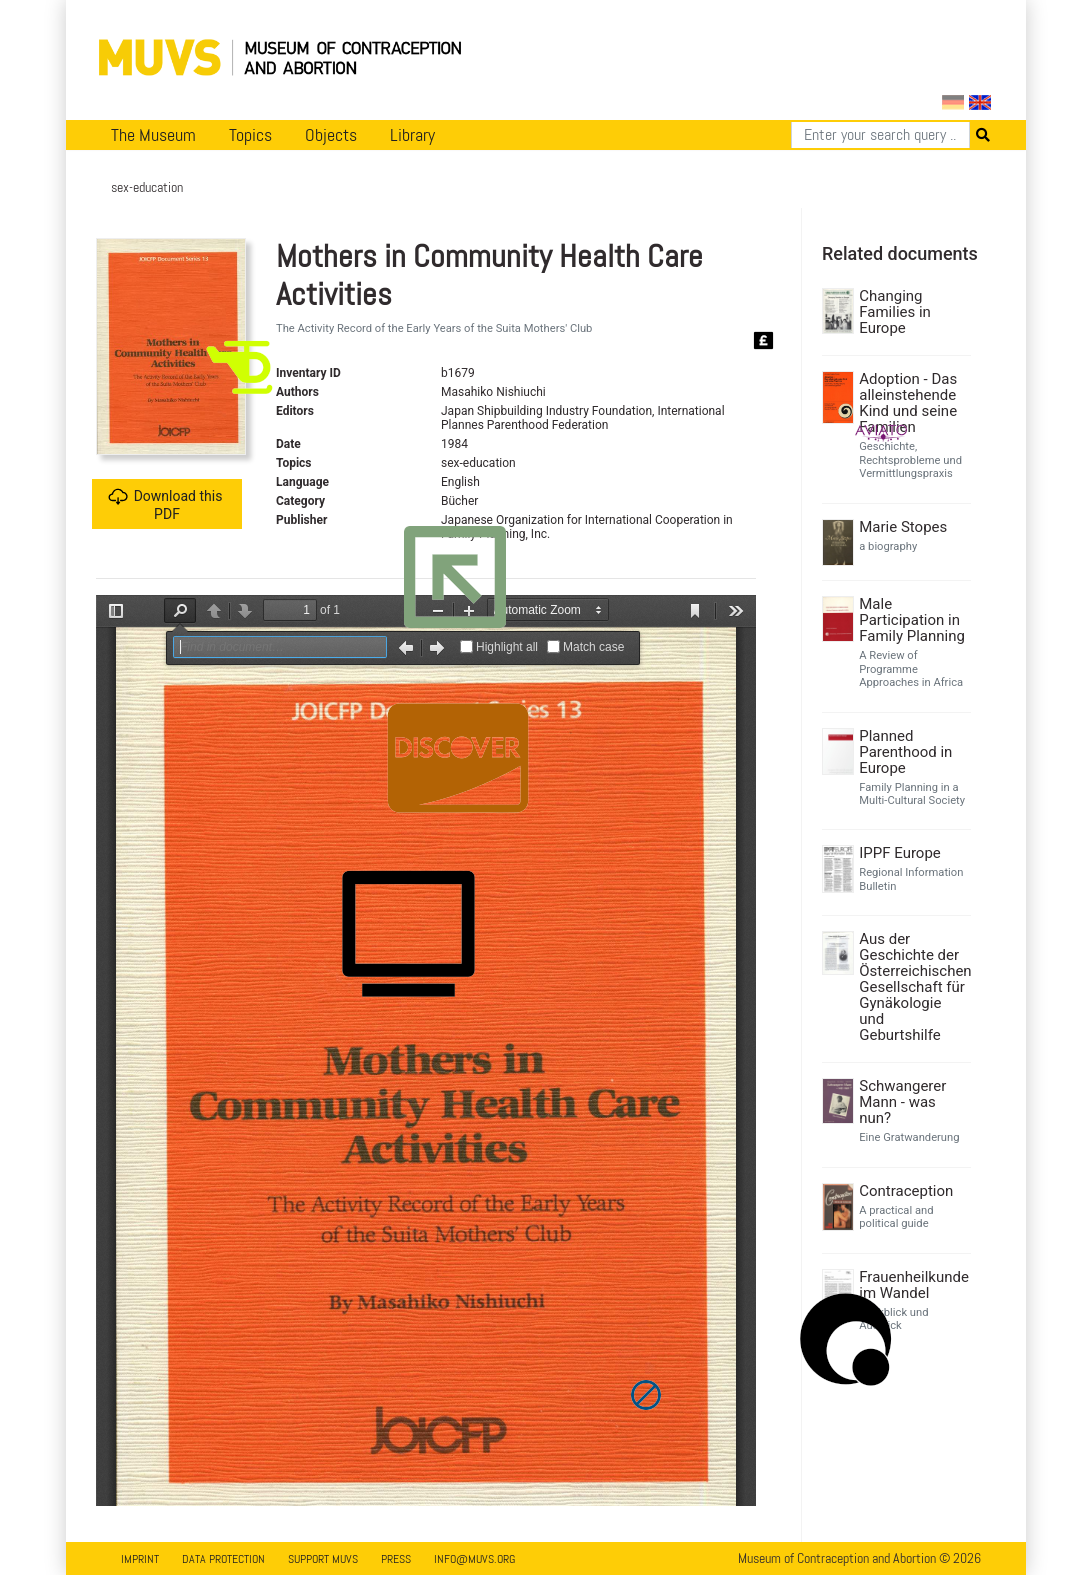 This screenshot has height=1575, width=1092. Describe the element at coordinates (646, 1395) in the screenshot. I see `indicates a prohibited or restricted action` at that location.